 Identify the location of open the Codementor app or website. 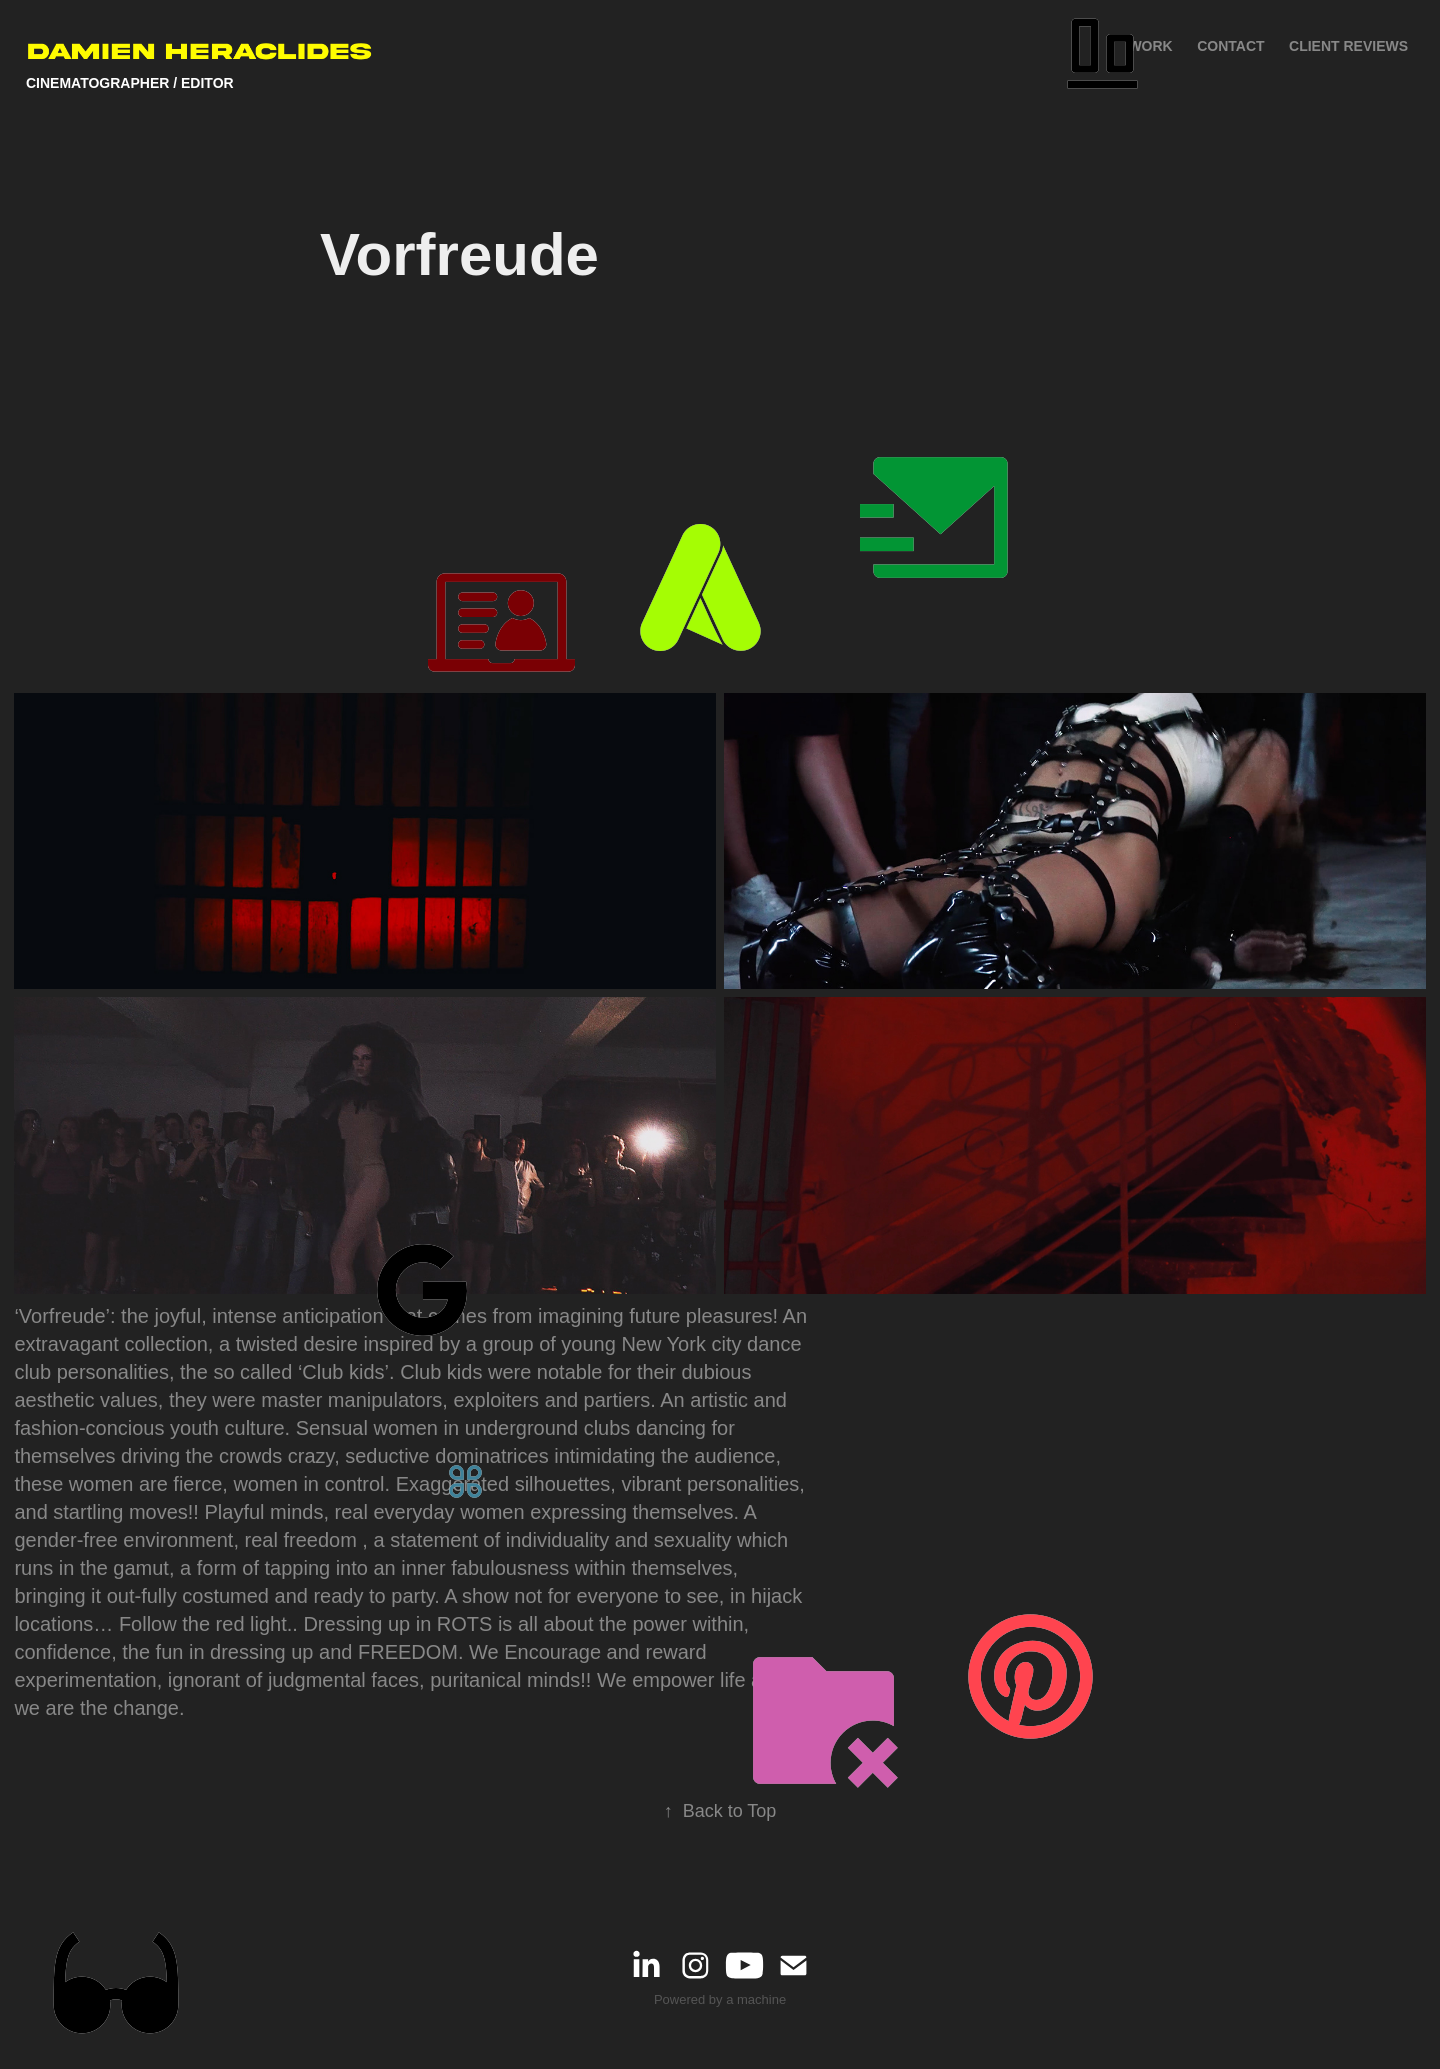
(501, 622).